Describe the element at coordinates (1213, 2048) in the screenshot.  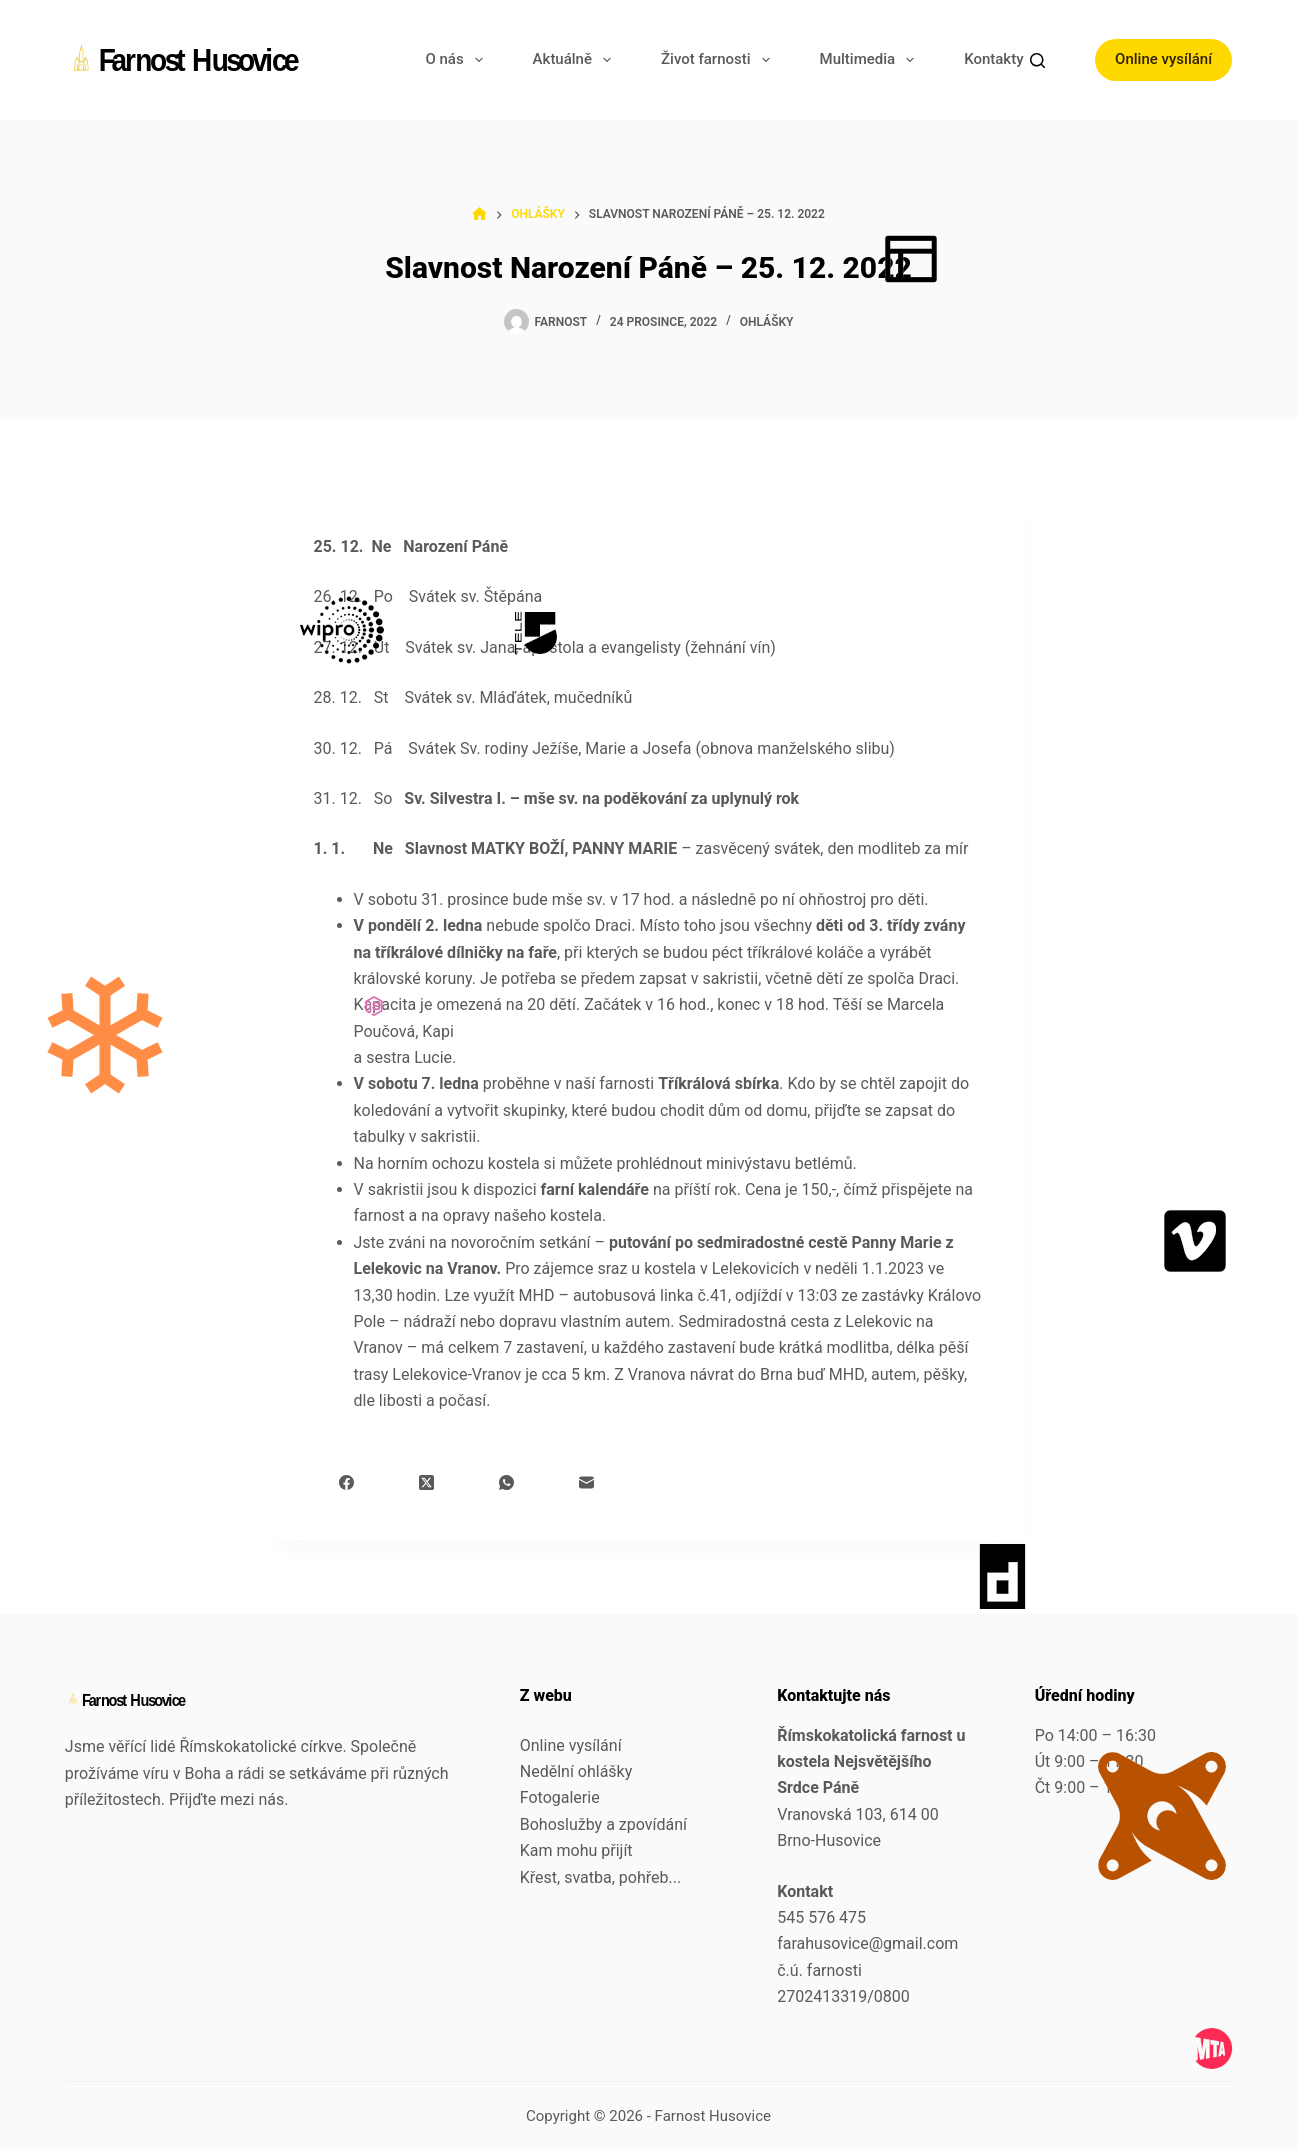
I see `Metropolitan Transportation Authority (MTA) logo` at that location.